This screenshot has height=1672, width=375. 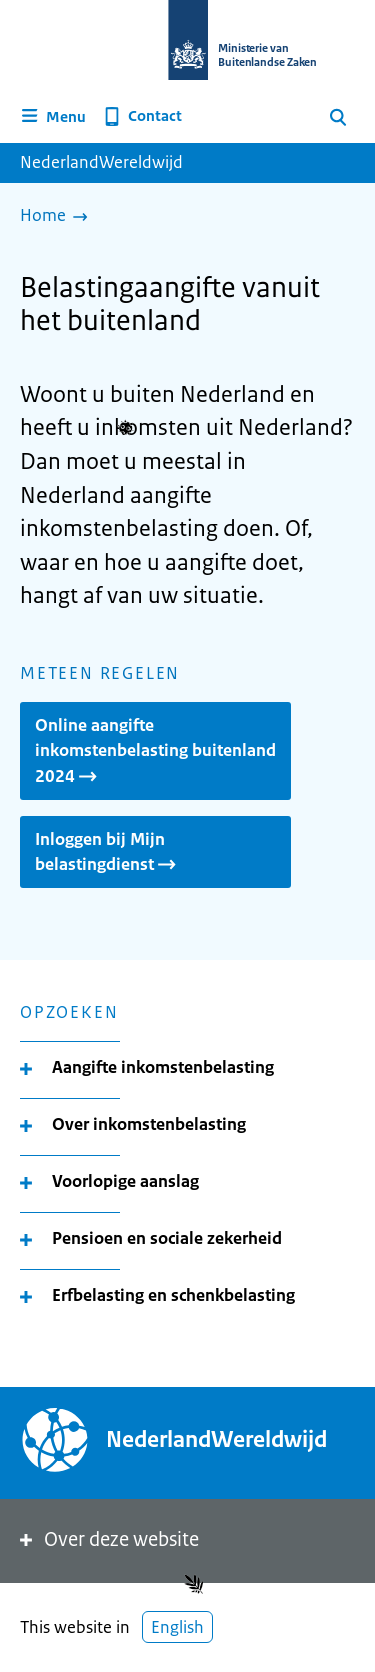 What do you see at coordinates (125, 427) in the screenshot?
I see `represents a hazard or damage-dealing obstacle in gameplay` at bounding box center [125, 427].